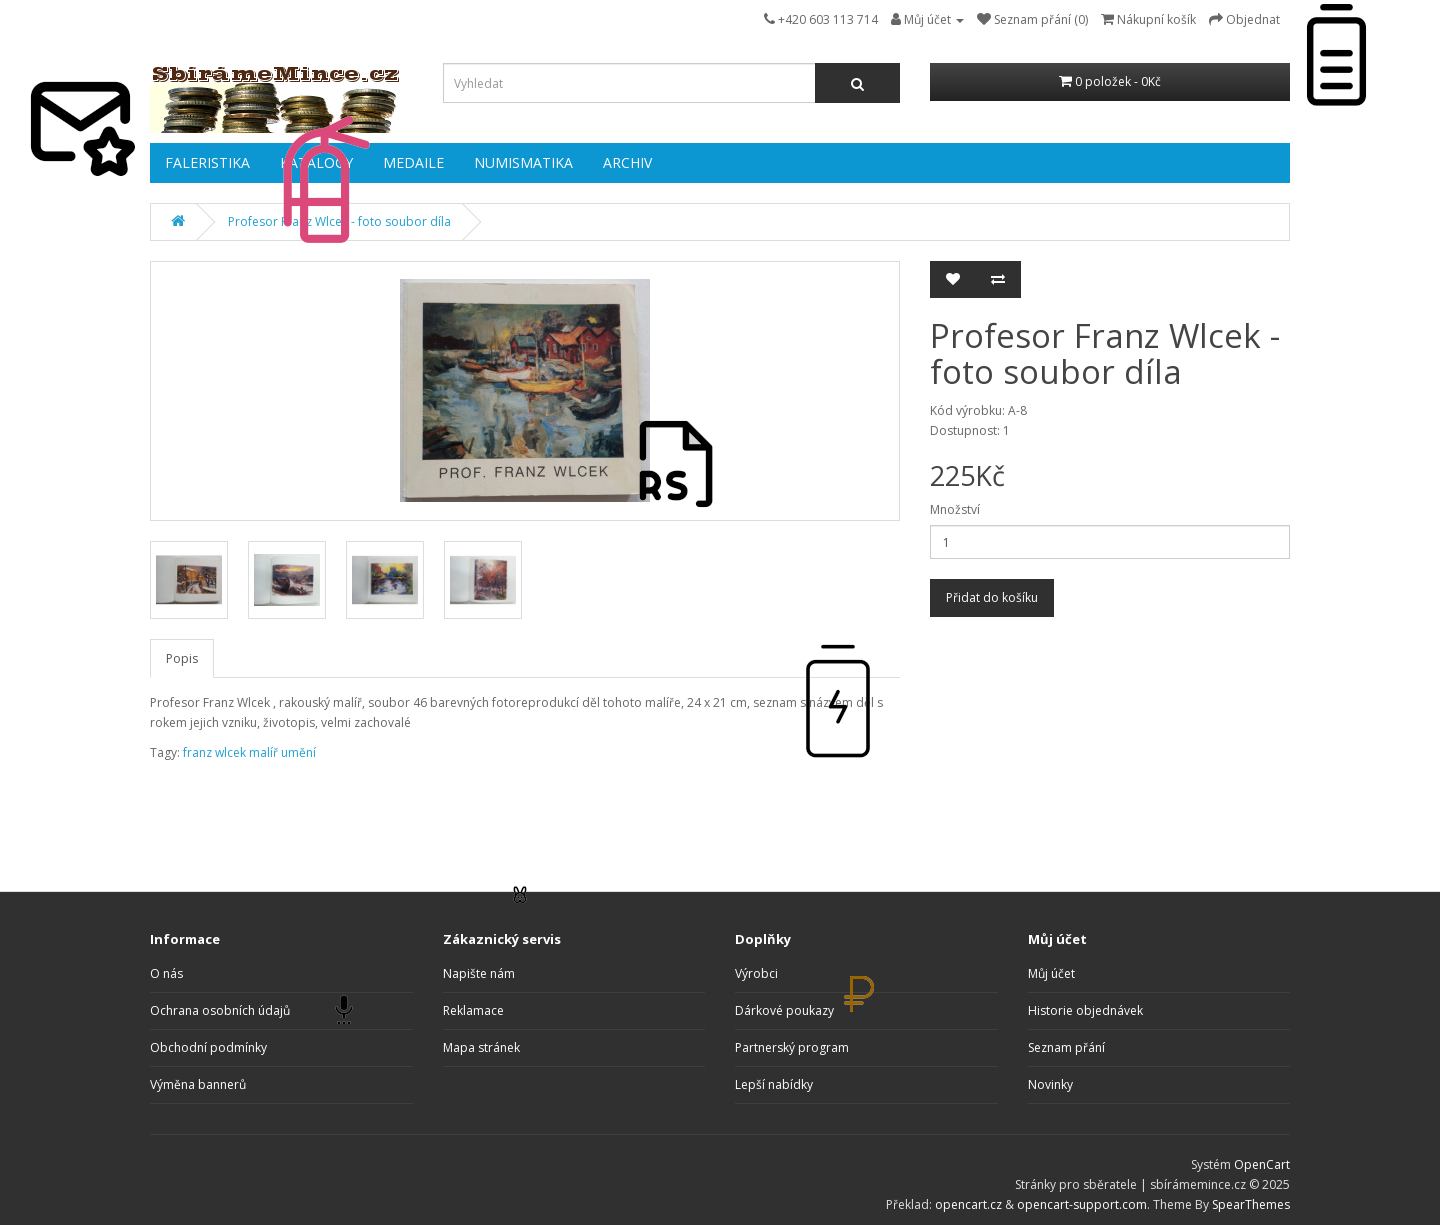 Image resolution: width=1440 pixels, height=1225 pixels. What do you see at coordinates (80, 121) in the screenshot?
I see `view starred or important emails` at bounding box center [80, 121].